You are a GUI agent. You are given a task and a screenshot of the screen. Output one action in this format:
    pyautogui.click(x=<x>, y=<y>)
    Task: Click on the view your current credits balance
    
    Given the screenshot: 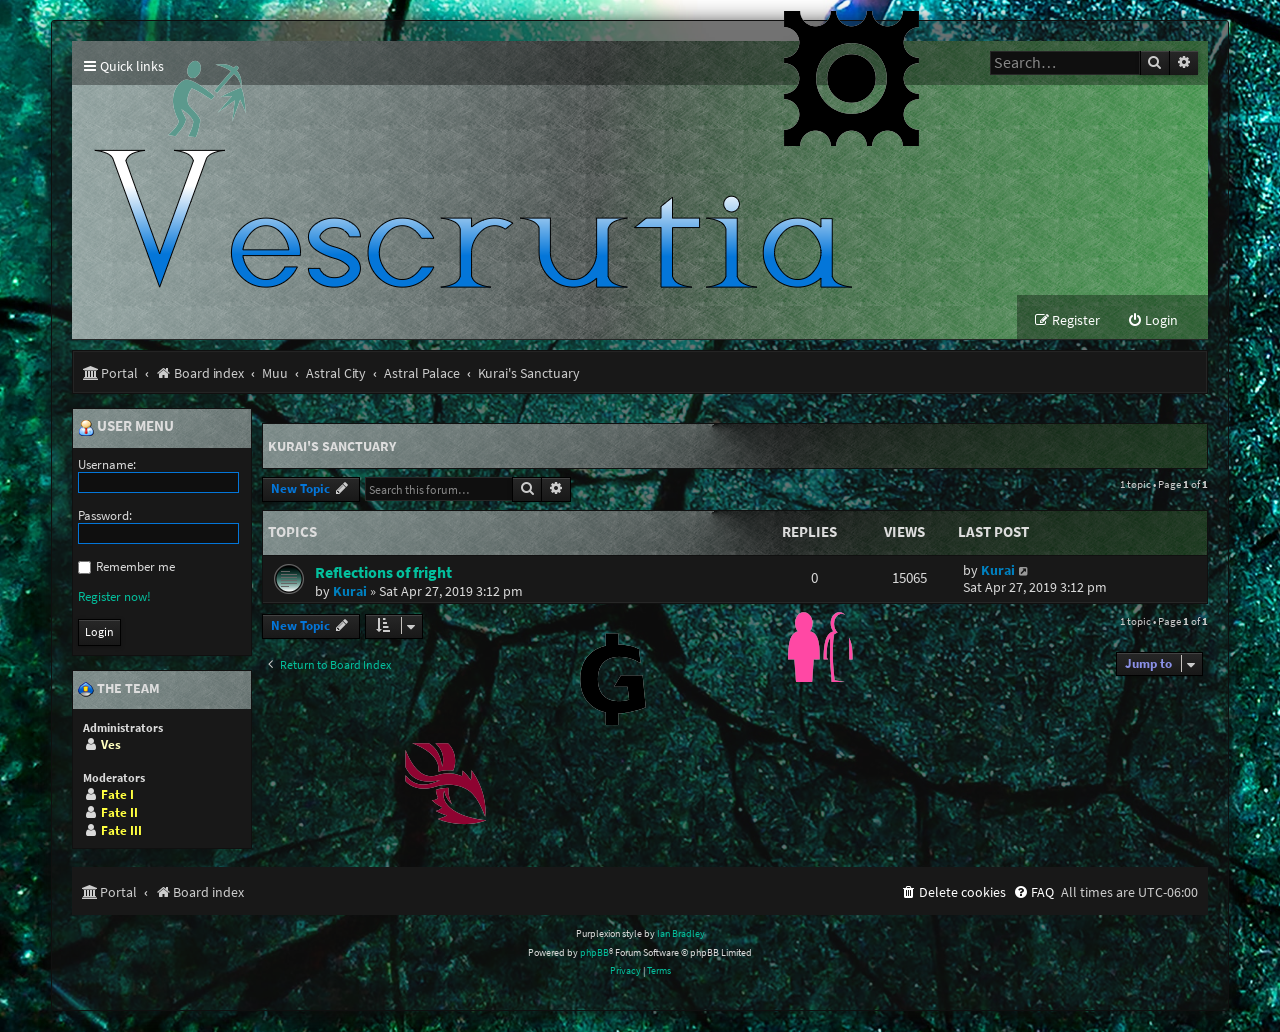 What is the action you would take?
    pyautogui.click(x=612, y=679)
    